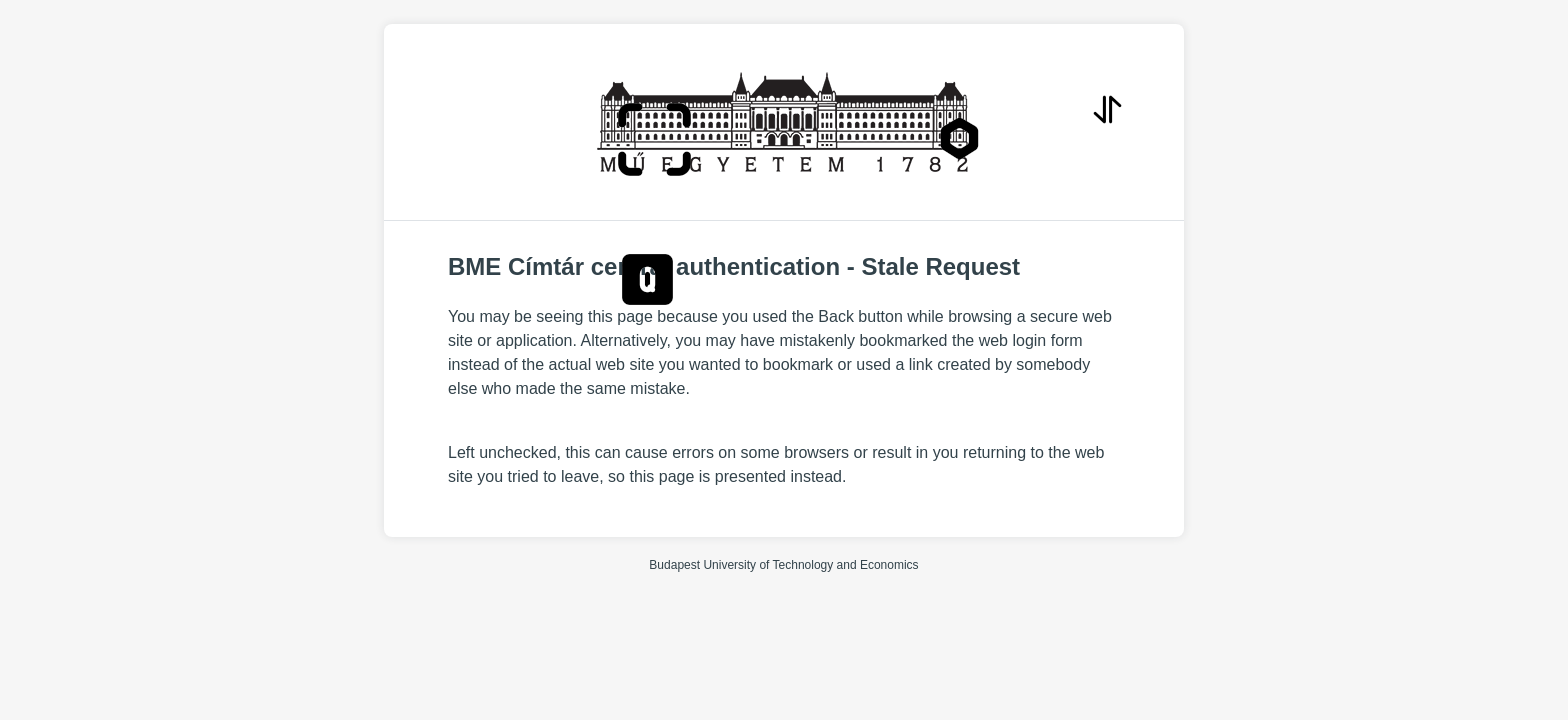 The width and height of the screenshot is (1568, 720). Describe the element at coordinates (1107, 109) in the screenshot. I see `transfer data between devices` at that location.